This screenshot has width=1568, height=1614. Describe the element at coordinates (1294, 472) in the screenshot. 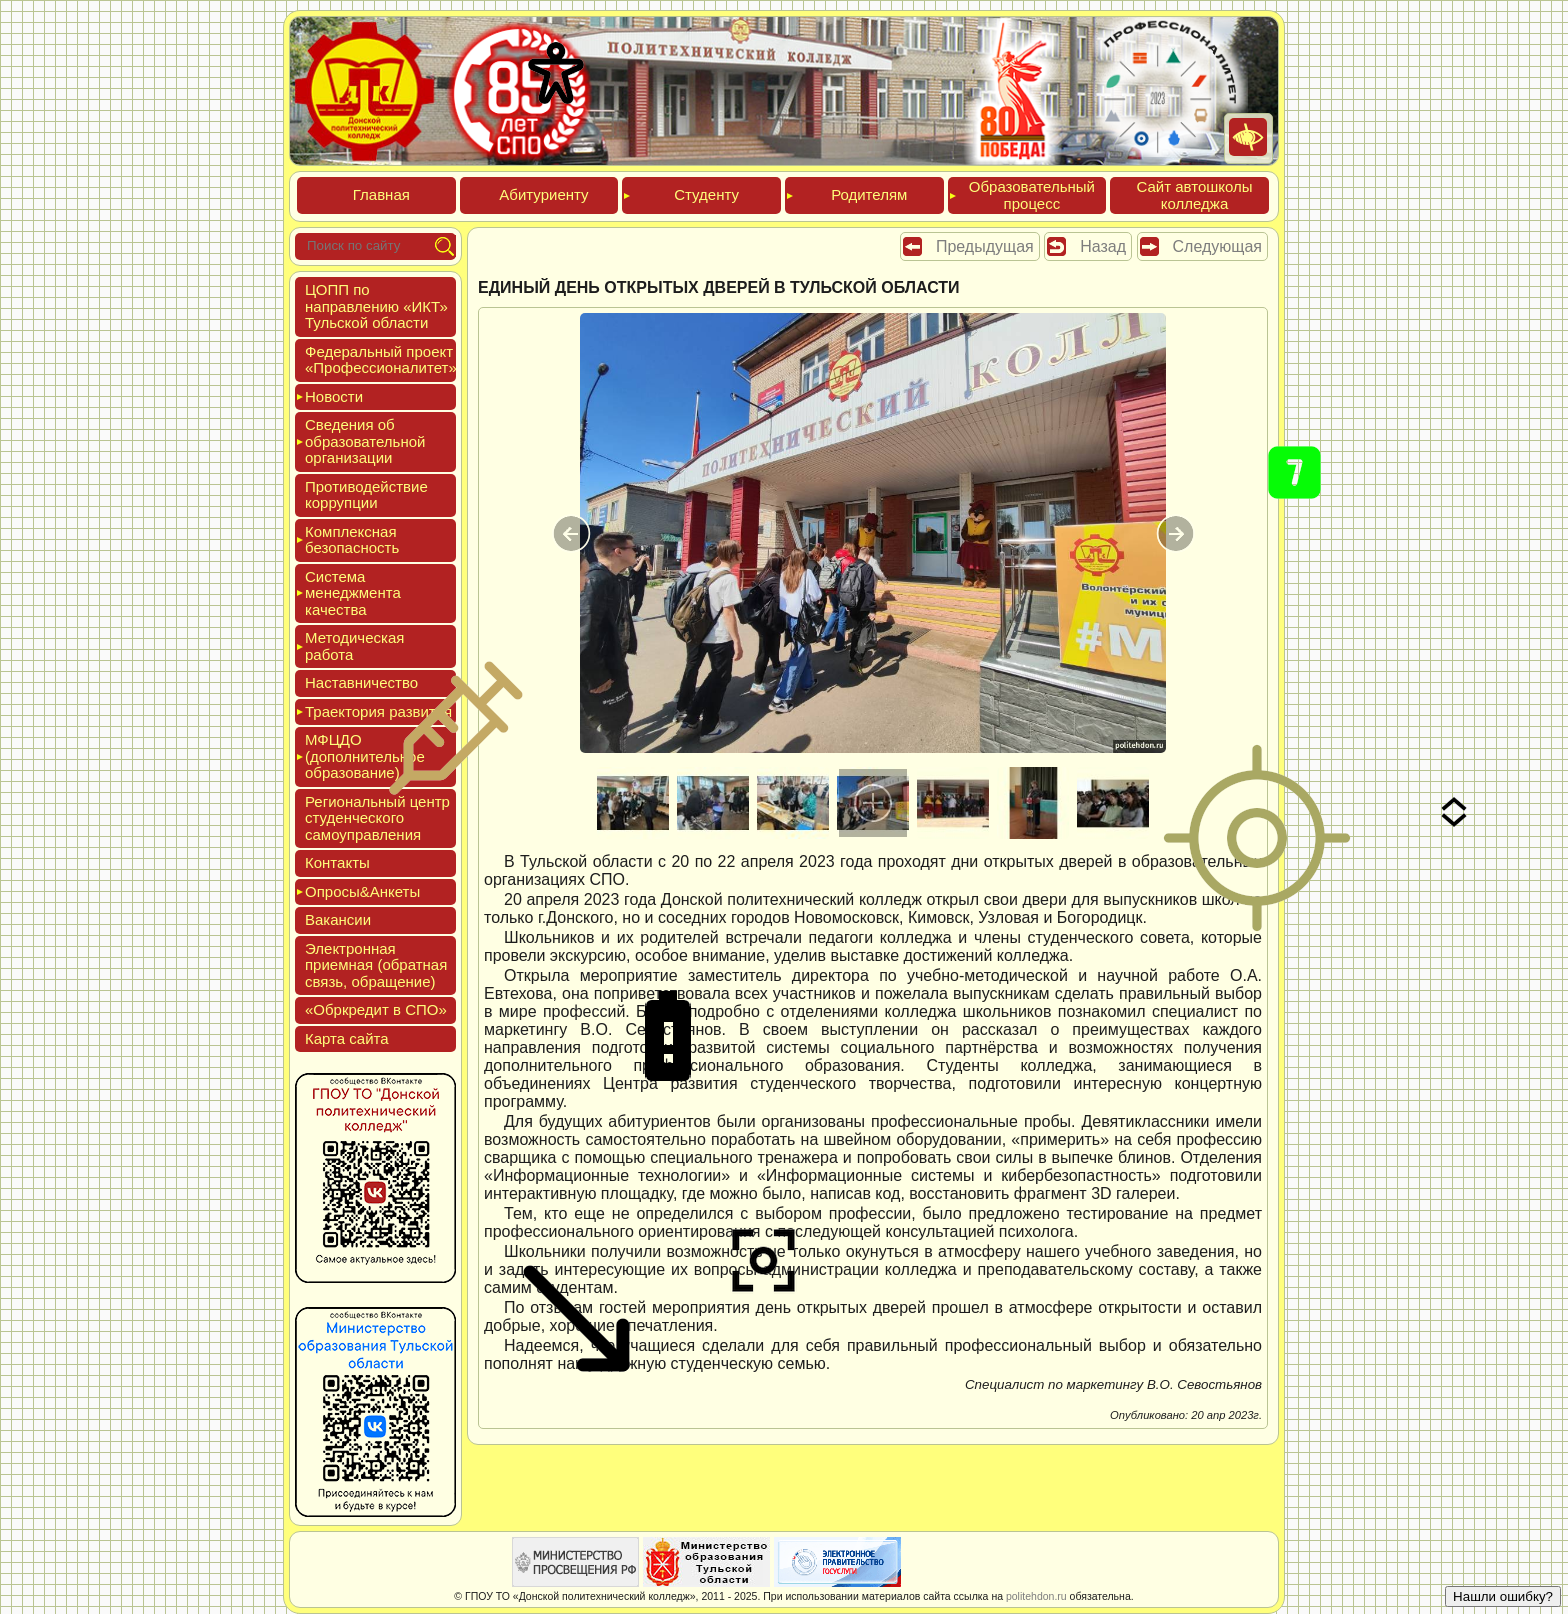

I see `select or navigate to item number 7` at that location.